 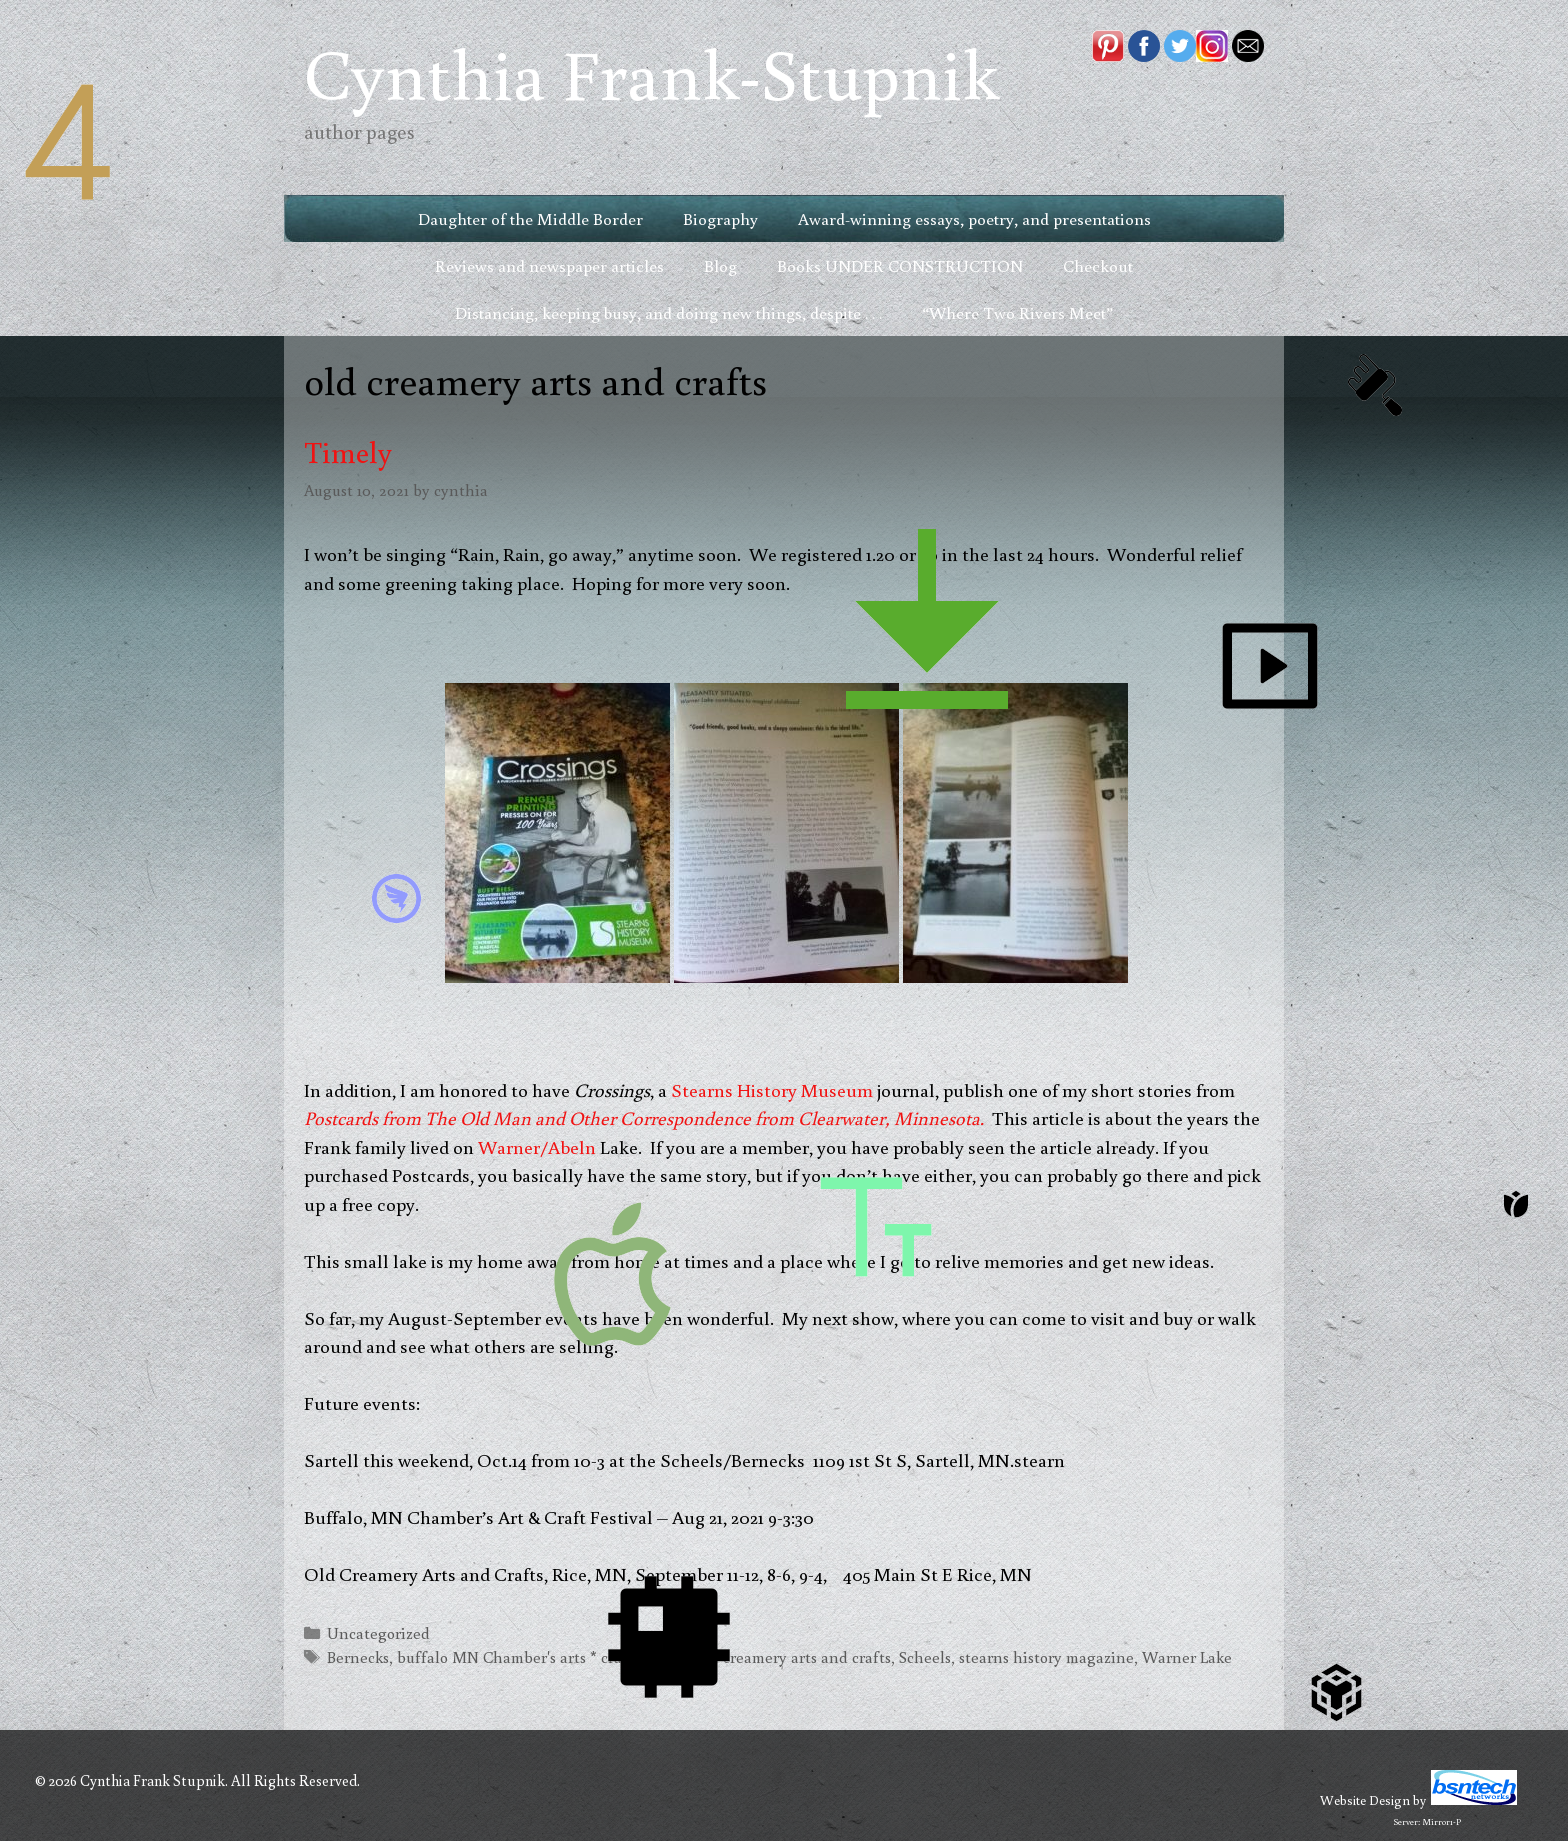 What do you see at coordinates (1336, 1692) in the screenshot?
I see `binance coin (BNB) cryptocurrency logo` at bounding box center [1336, 1692].